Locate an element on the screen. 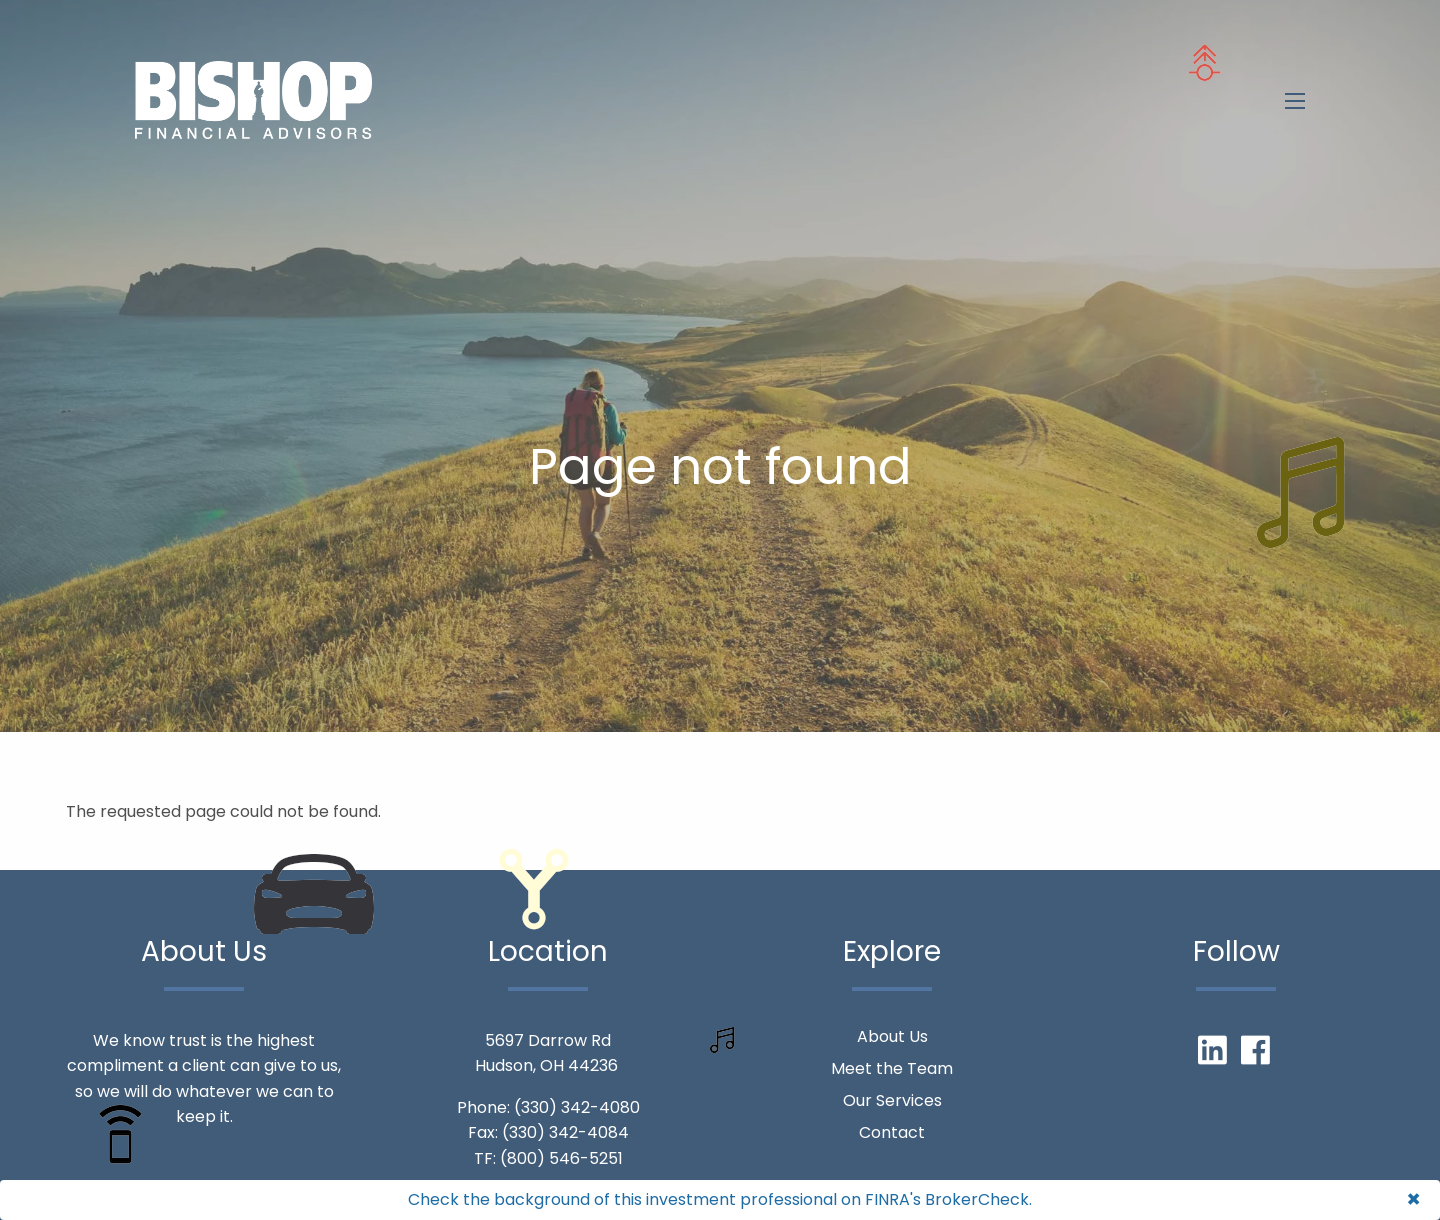 The image size is (1440, 1220). enable speakerphone mode during a call is located at coordinates (120, 1135).